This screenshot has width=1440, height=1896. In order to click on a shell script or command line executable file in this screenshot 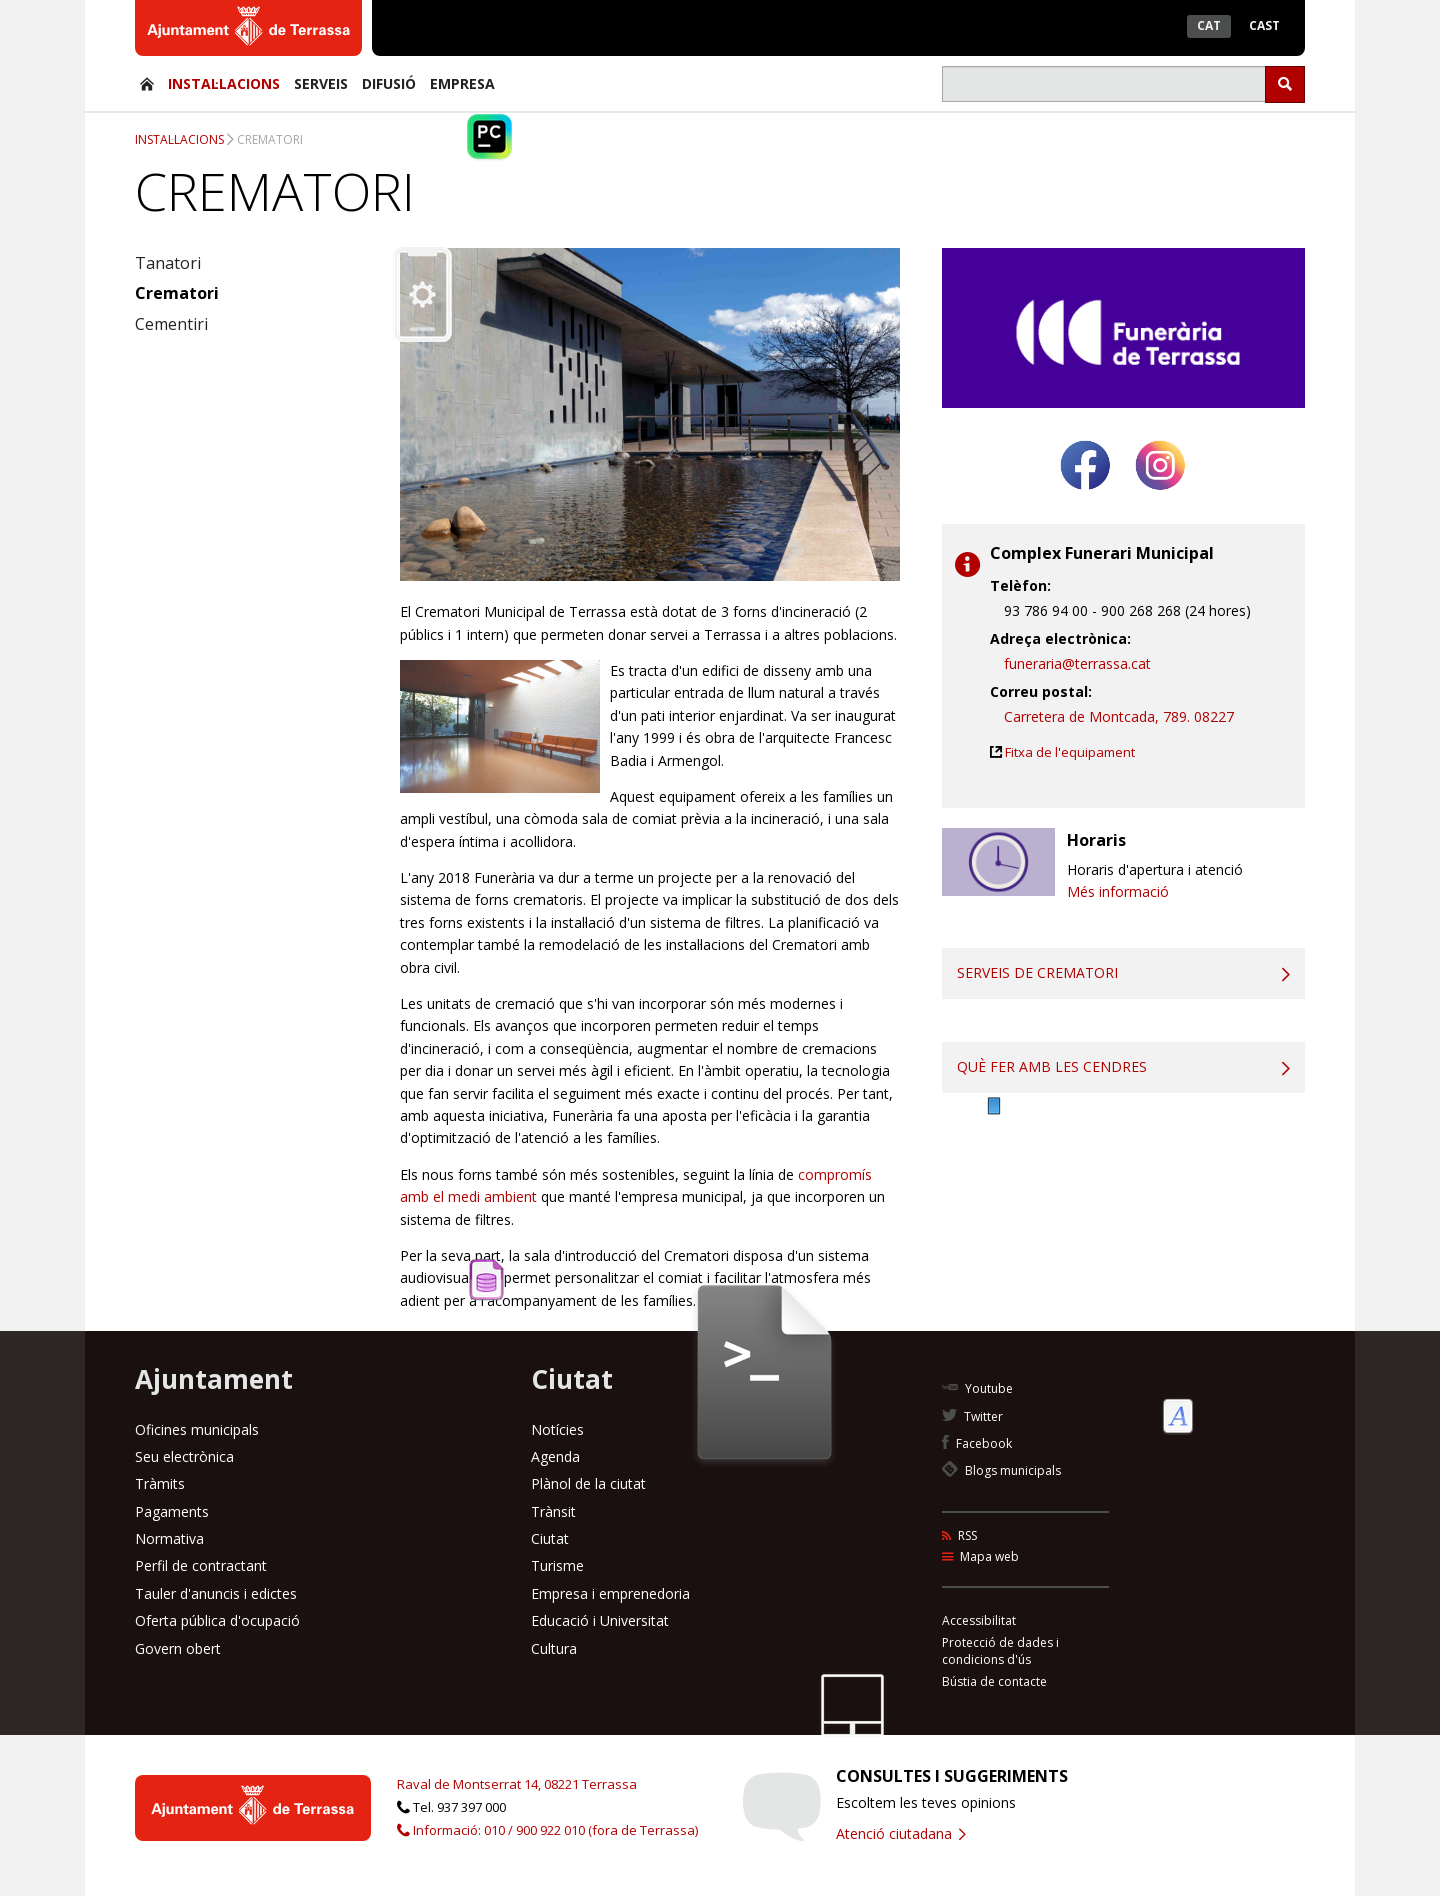, I will do `click(764, 1375)`.